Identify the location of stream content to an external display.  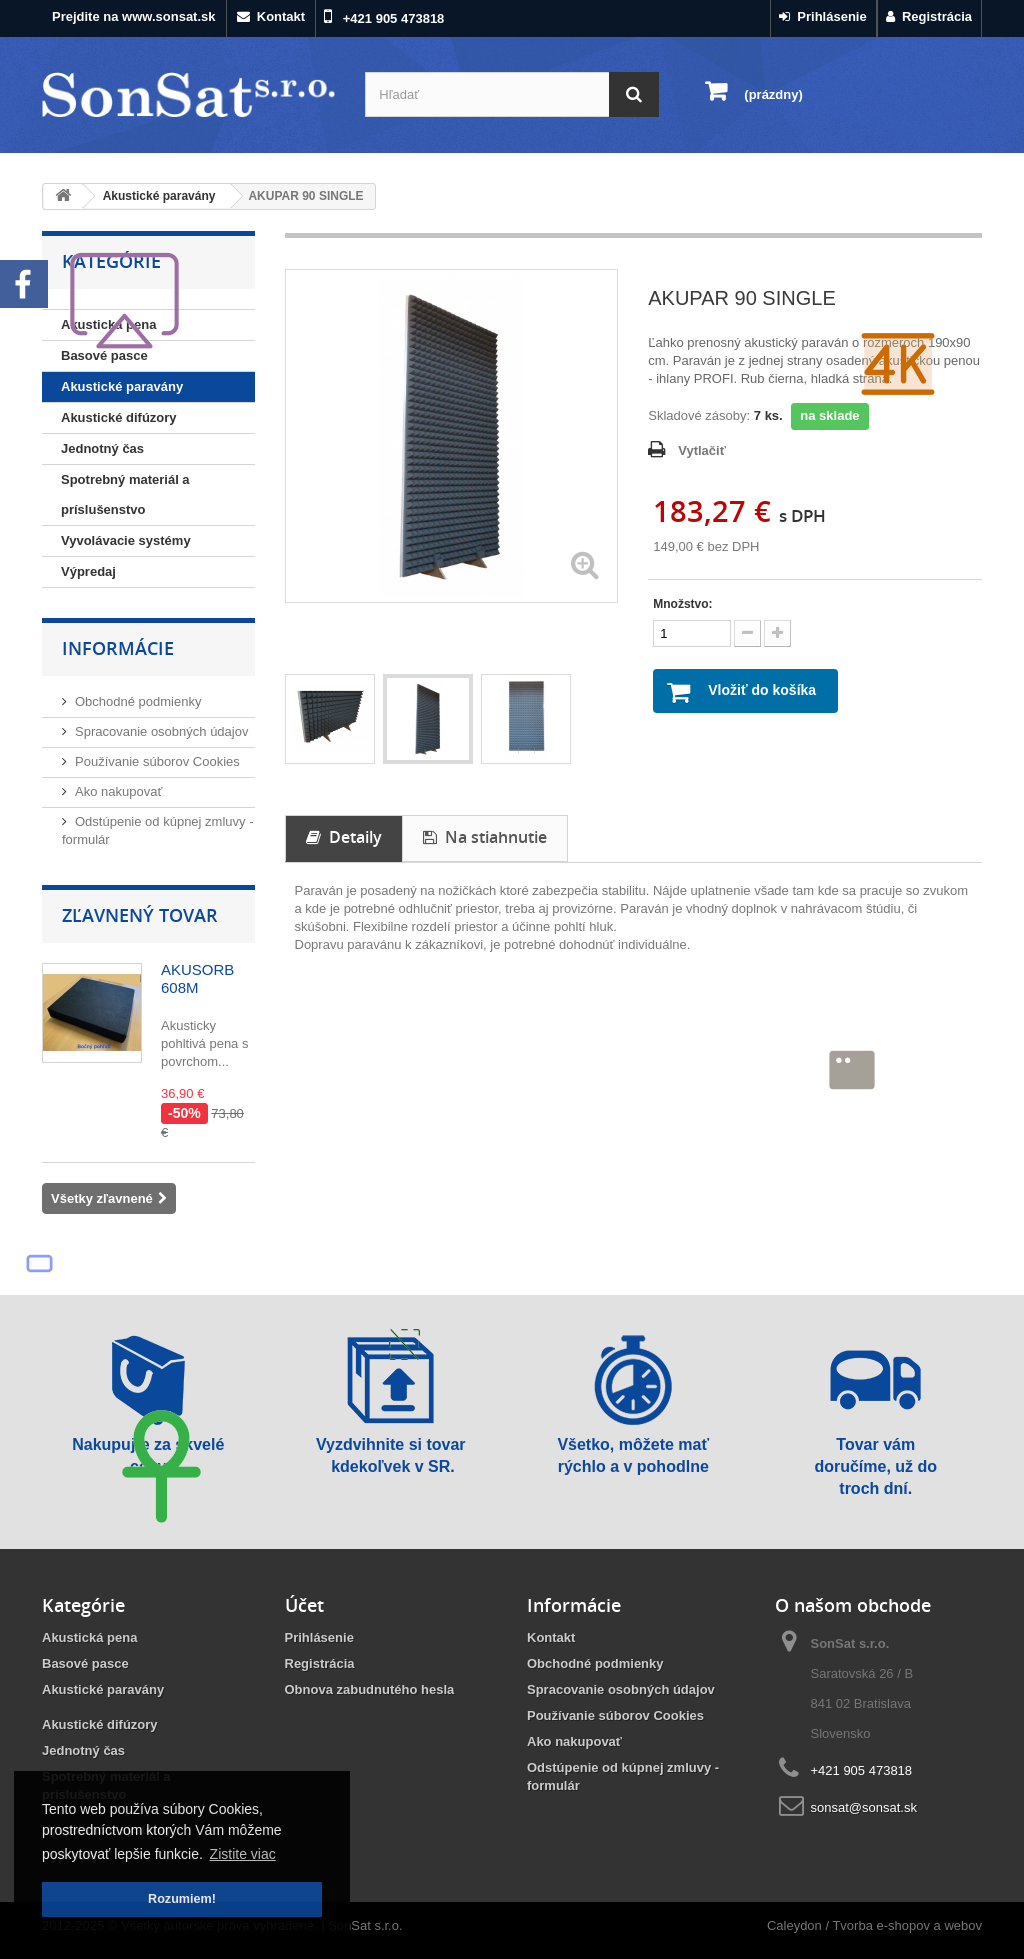
(124, 298).